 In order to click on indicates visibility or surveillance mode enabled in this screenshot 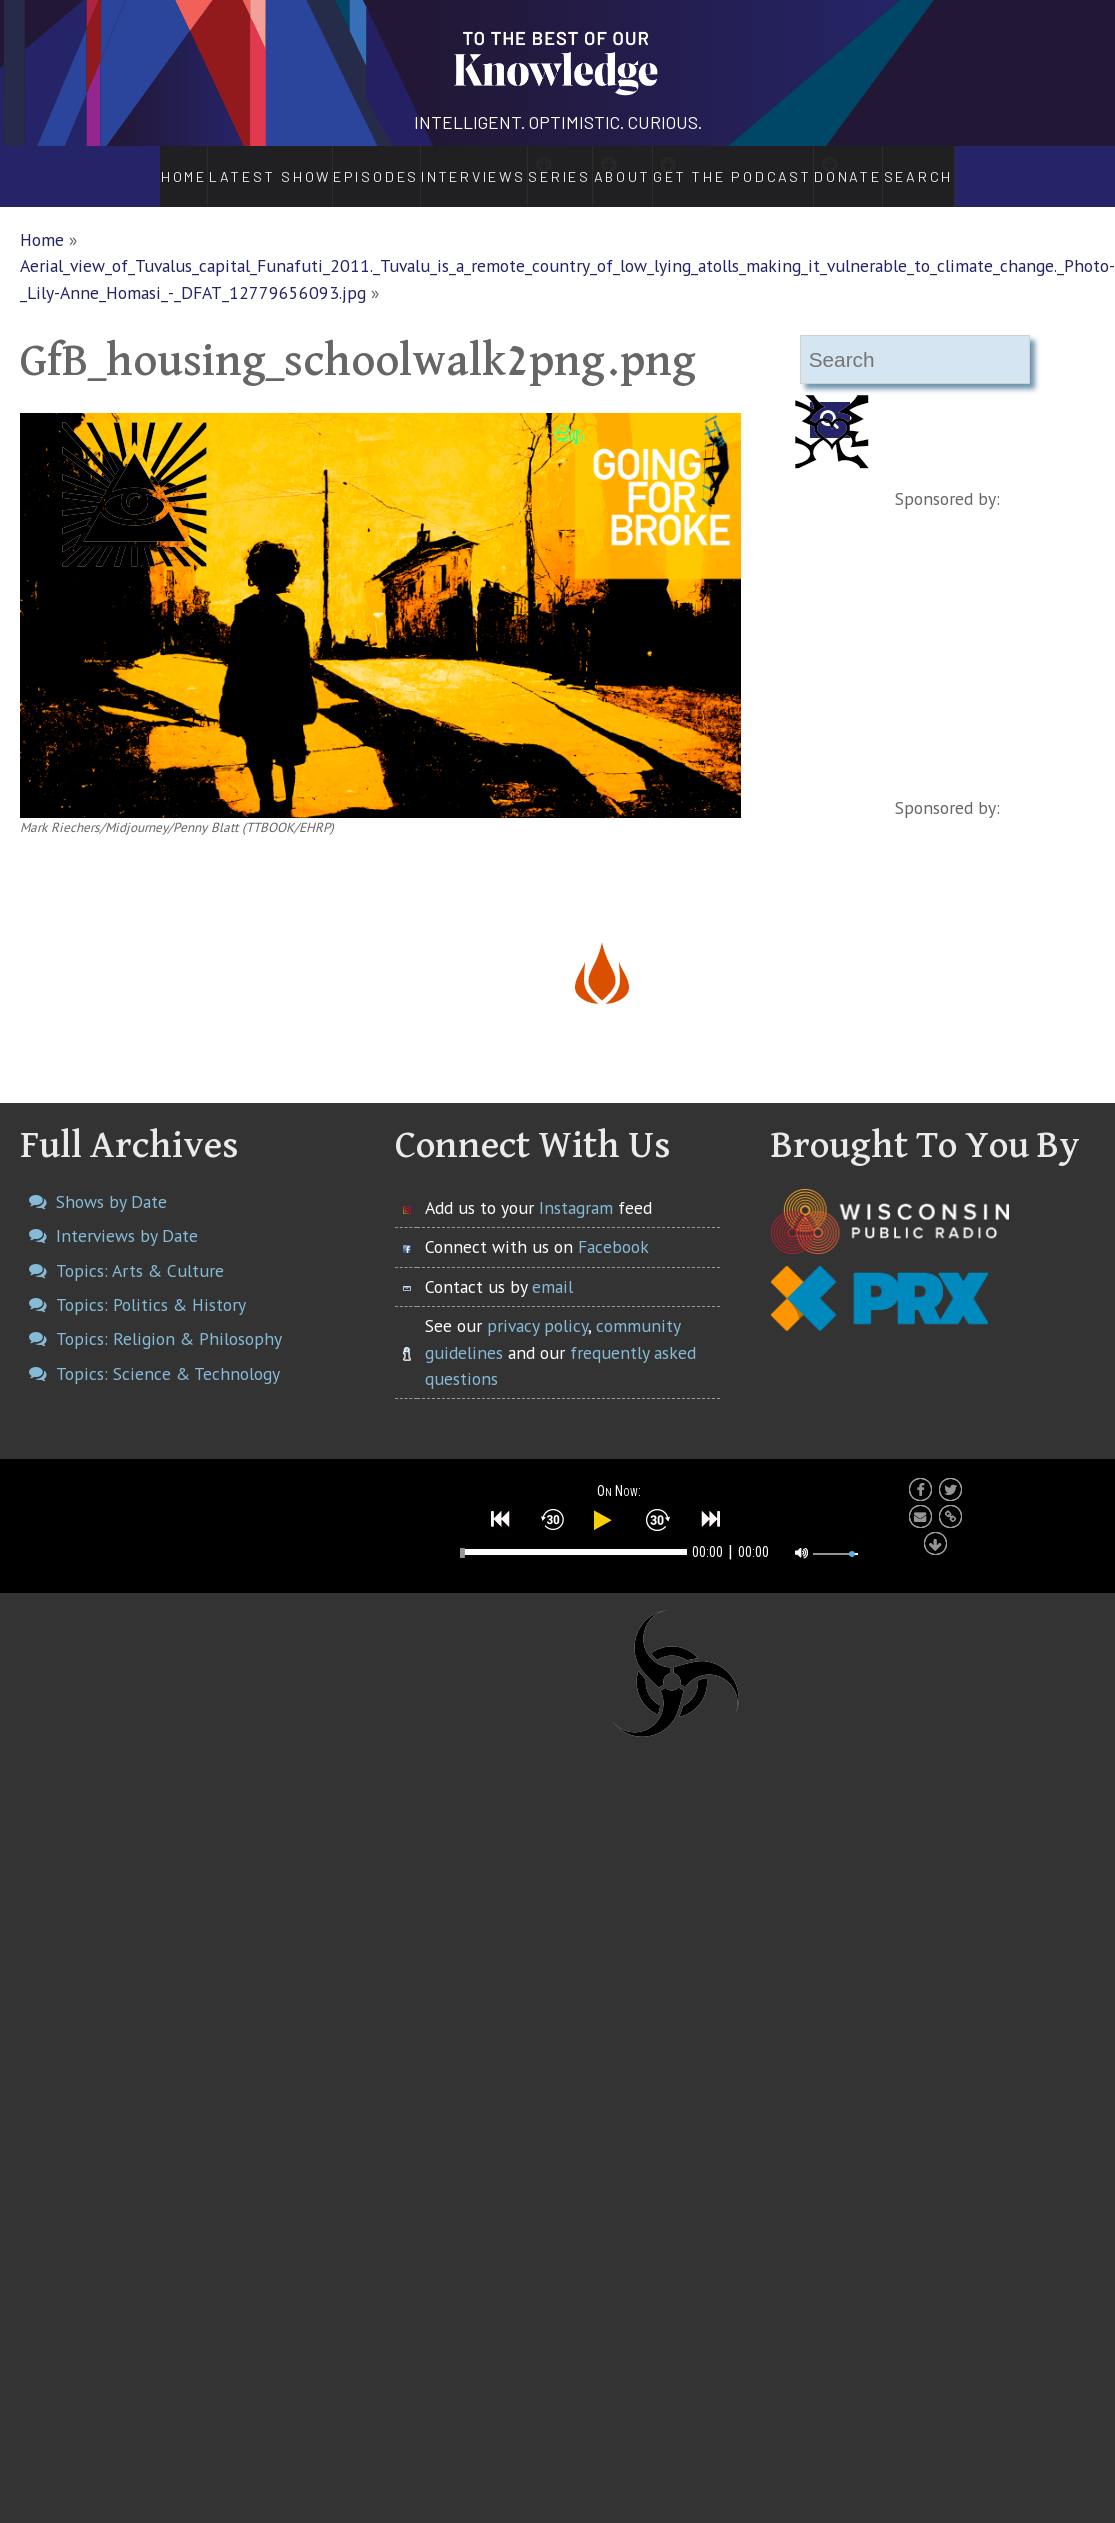, I will do `click(134, 494)`.